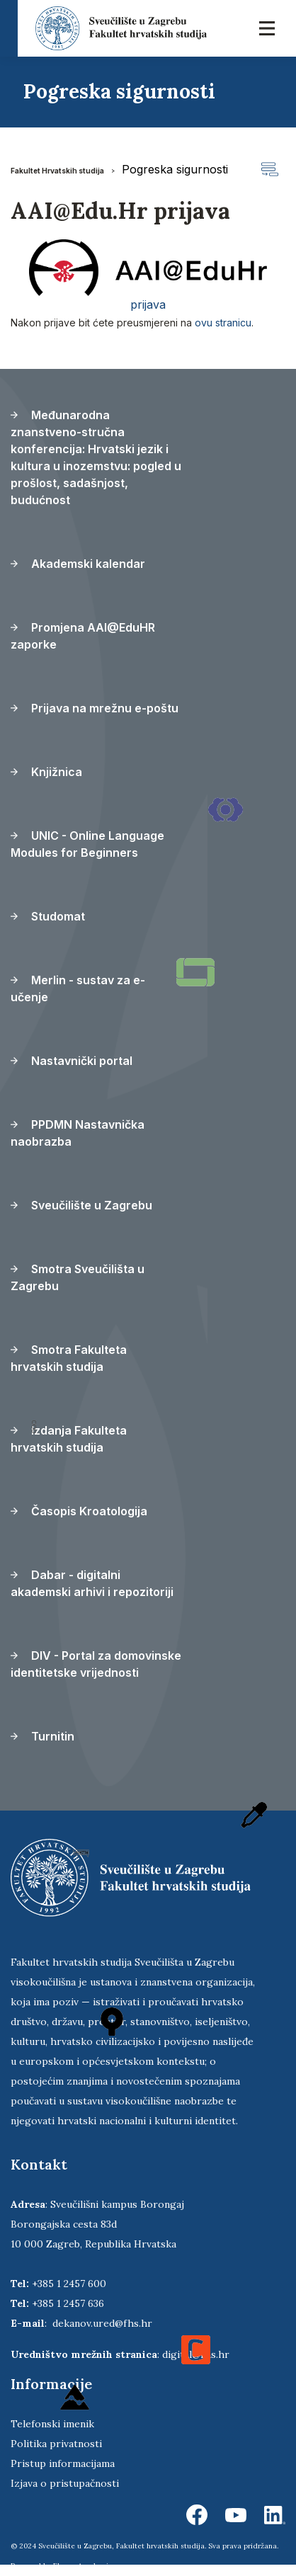  Describe the element at coordinates (254, 1815) in the screenshot. I see `pick a color from the screen` at that location.